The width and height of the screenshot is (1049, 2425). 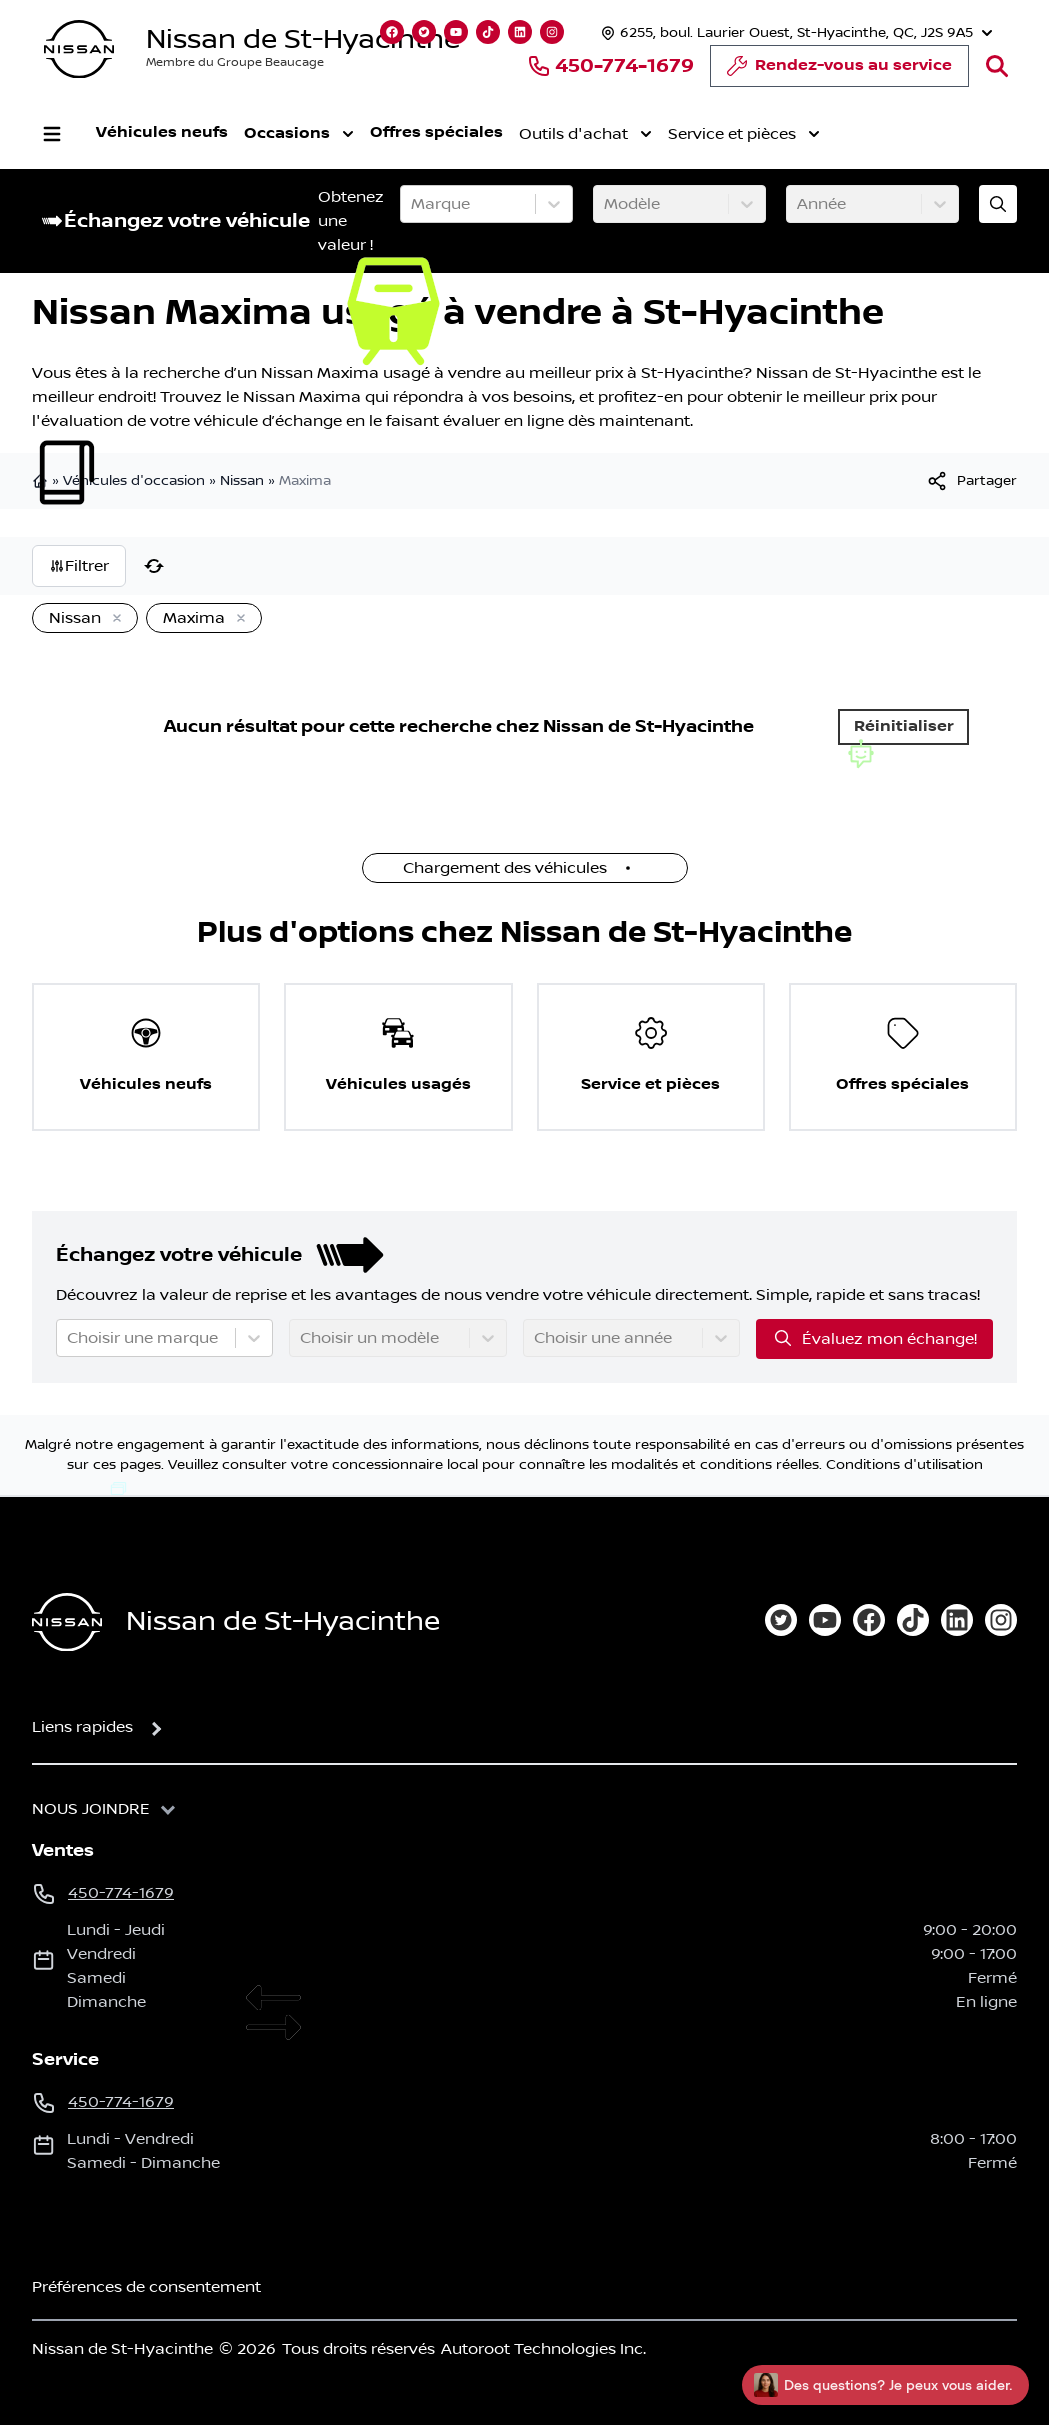 What do you see at coordinates (393, 307) in the screenshot?
I see `access regional train schedules` at bounding box center [393, 307].